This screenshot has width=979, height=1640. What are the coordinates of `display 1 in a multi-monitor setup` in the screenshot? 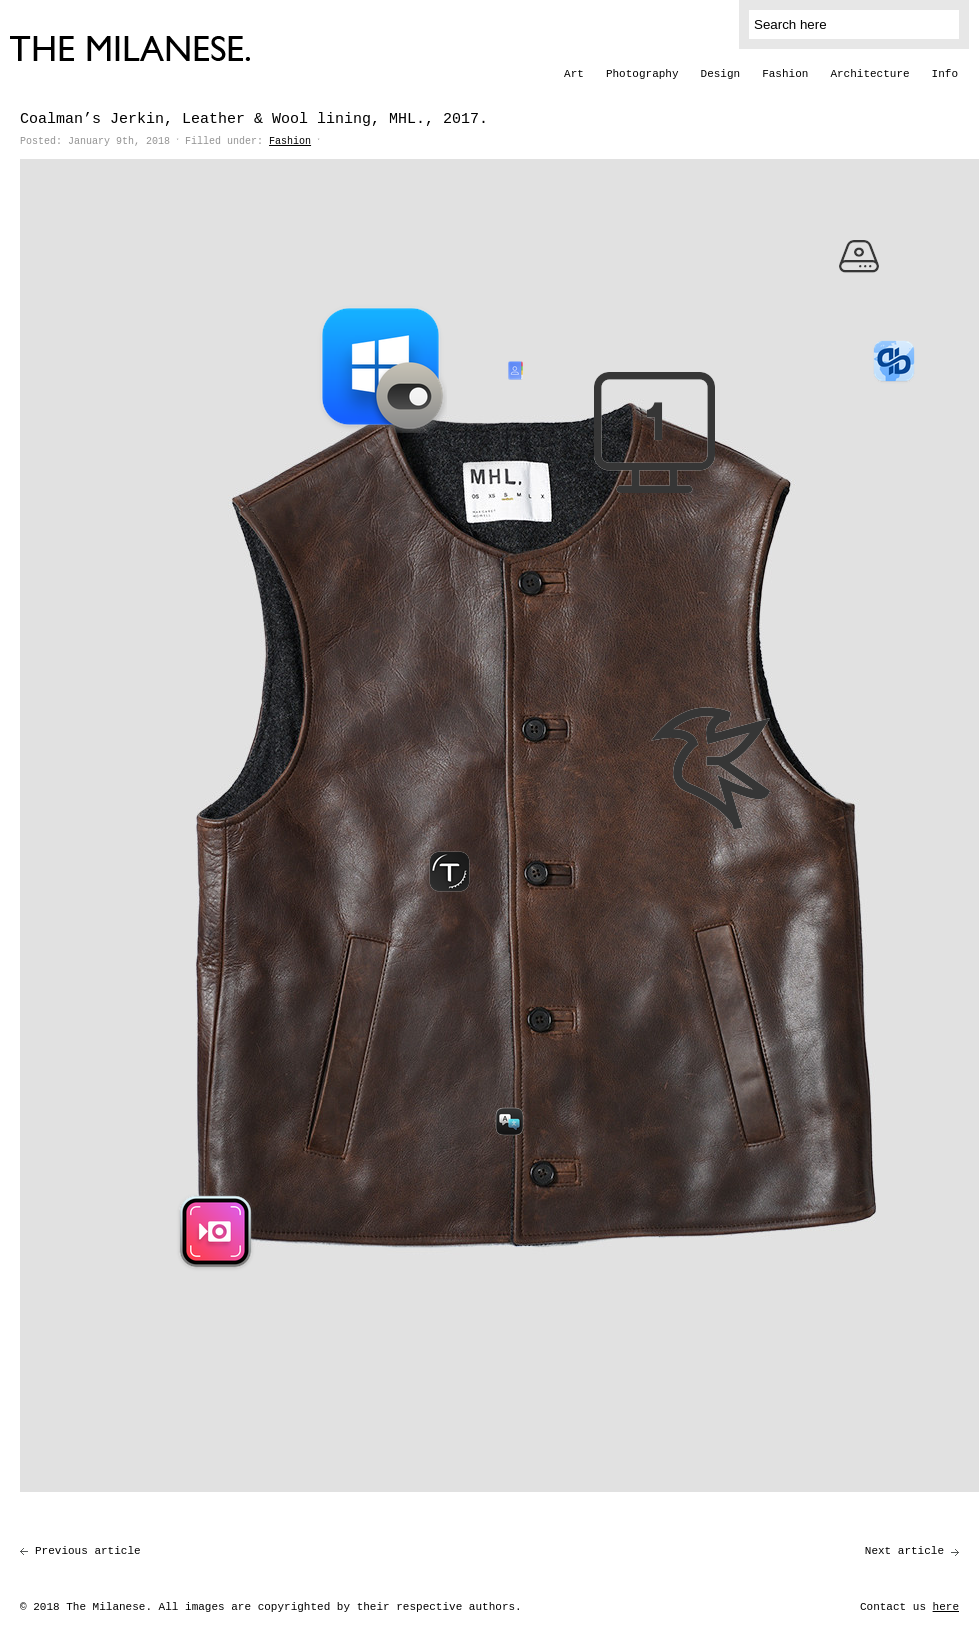 It's located at (654, 432).